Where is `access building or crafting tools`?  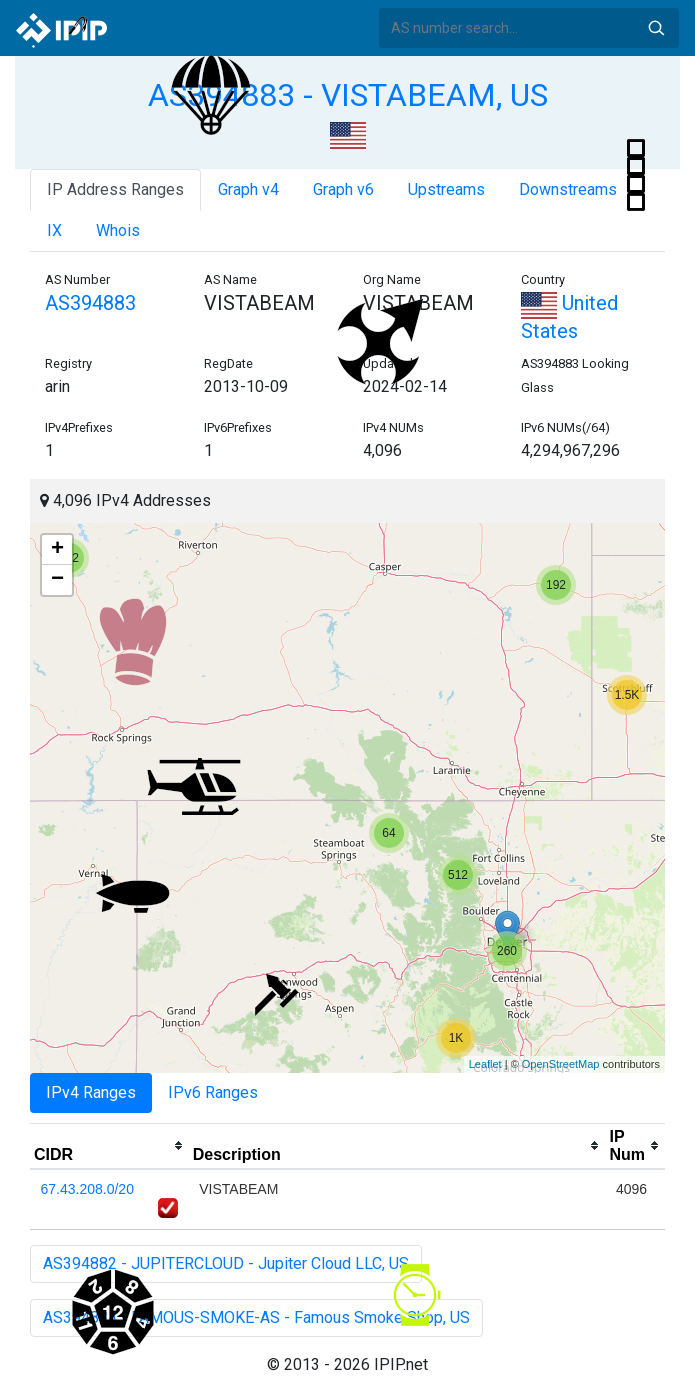 access building or crafting tools is located at coordinates (278, 996).